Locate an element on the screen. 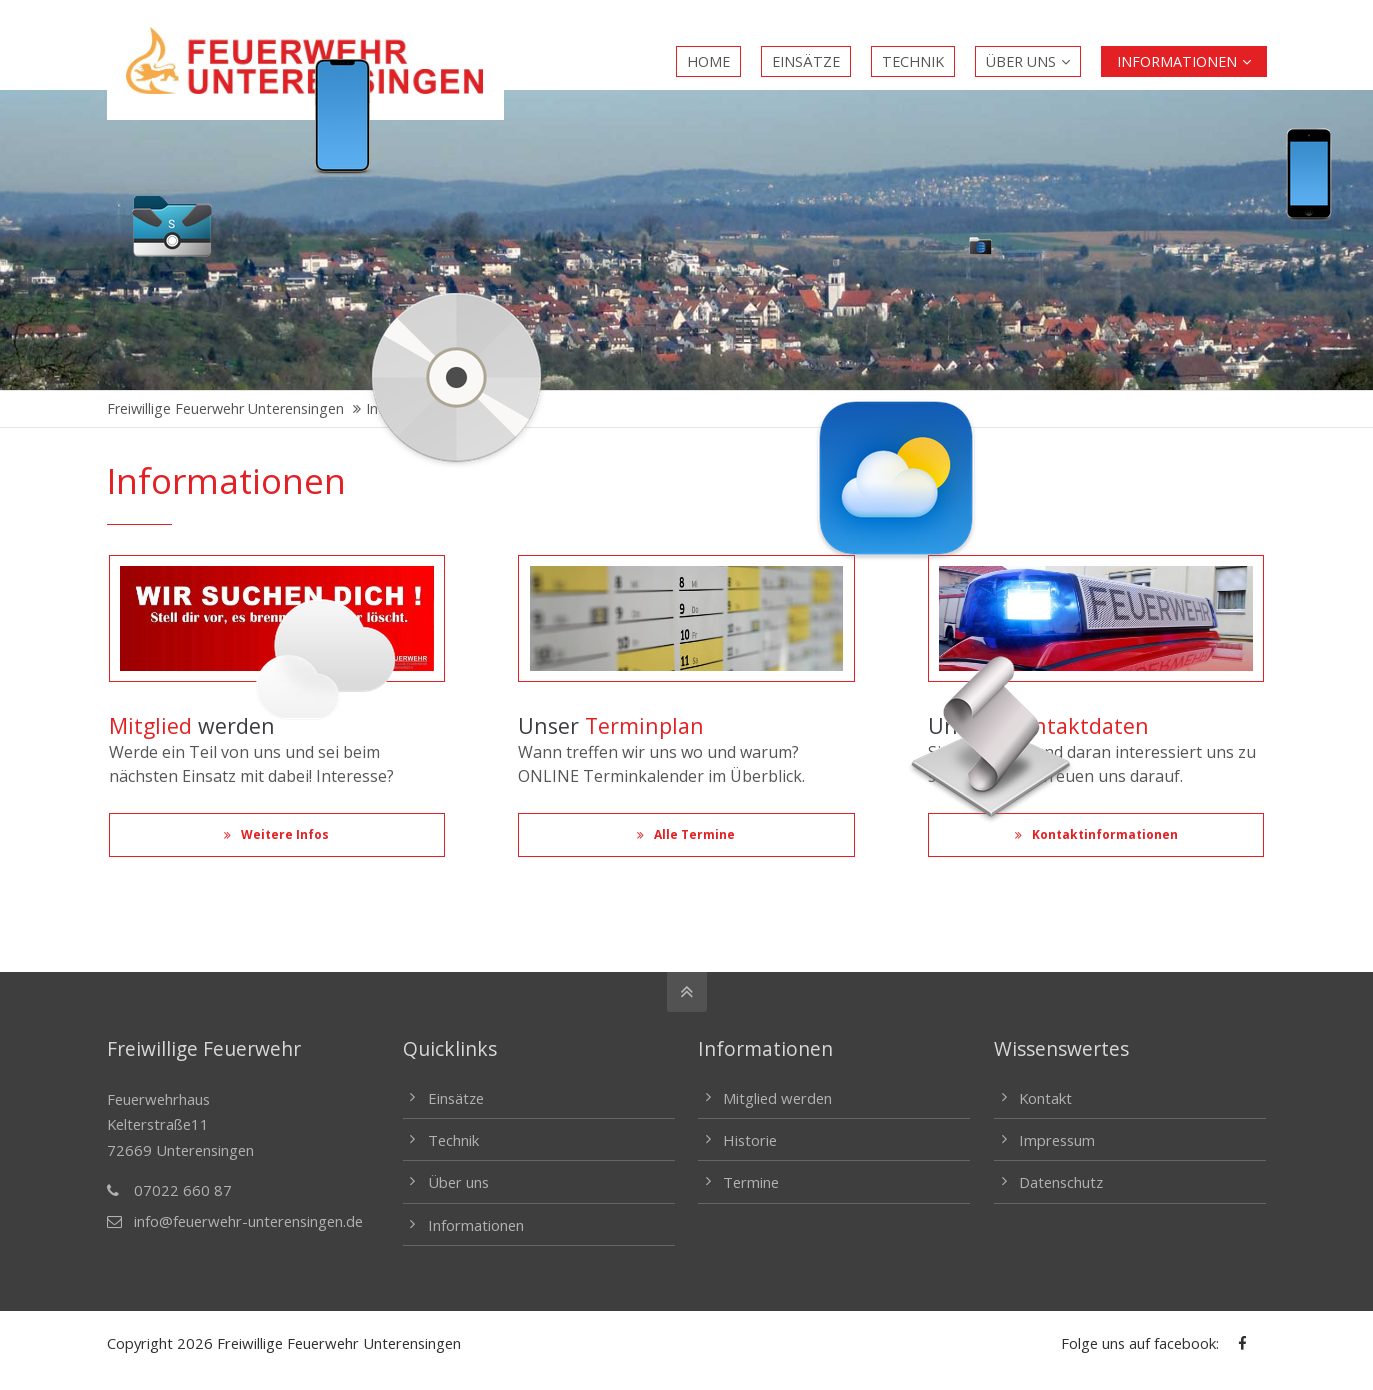 This screenshot has width=1373, height=1390. folder for storing pokémon great ball-related files is located at coordinates (172, 228).